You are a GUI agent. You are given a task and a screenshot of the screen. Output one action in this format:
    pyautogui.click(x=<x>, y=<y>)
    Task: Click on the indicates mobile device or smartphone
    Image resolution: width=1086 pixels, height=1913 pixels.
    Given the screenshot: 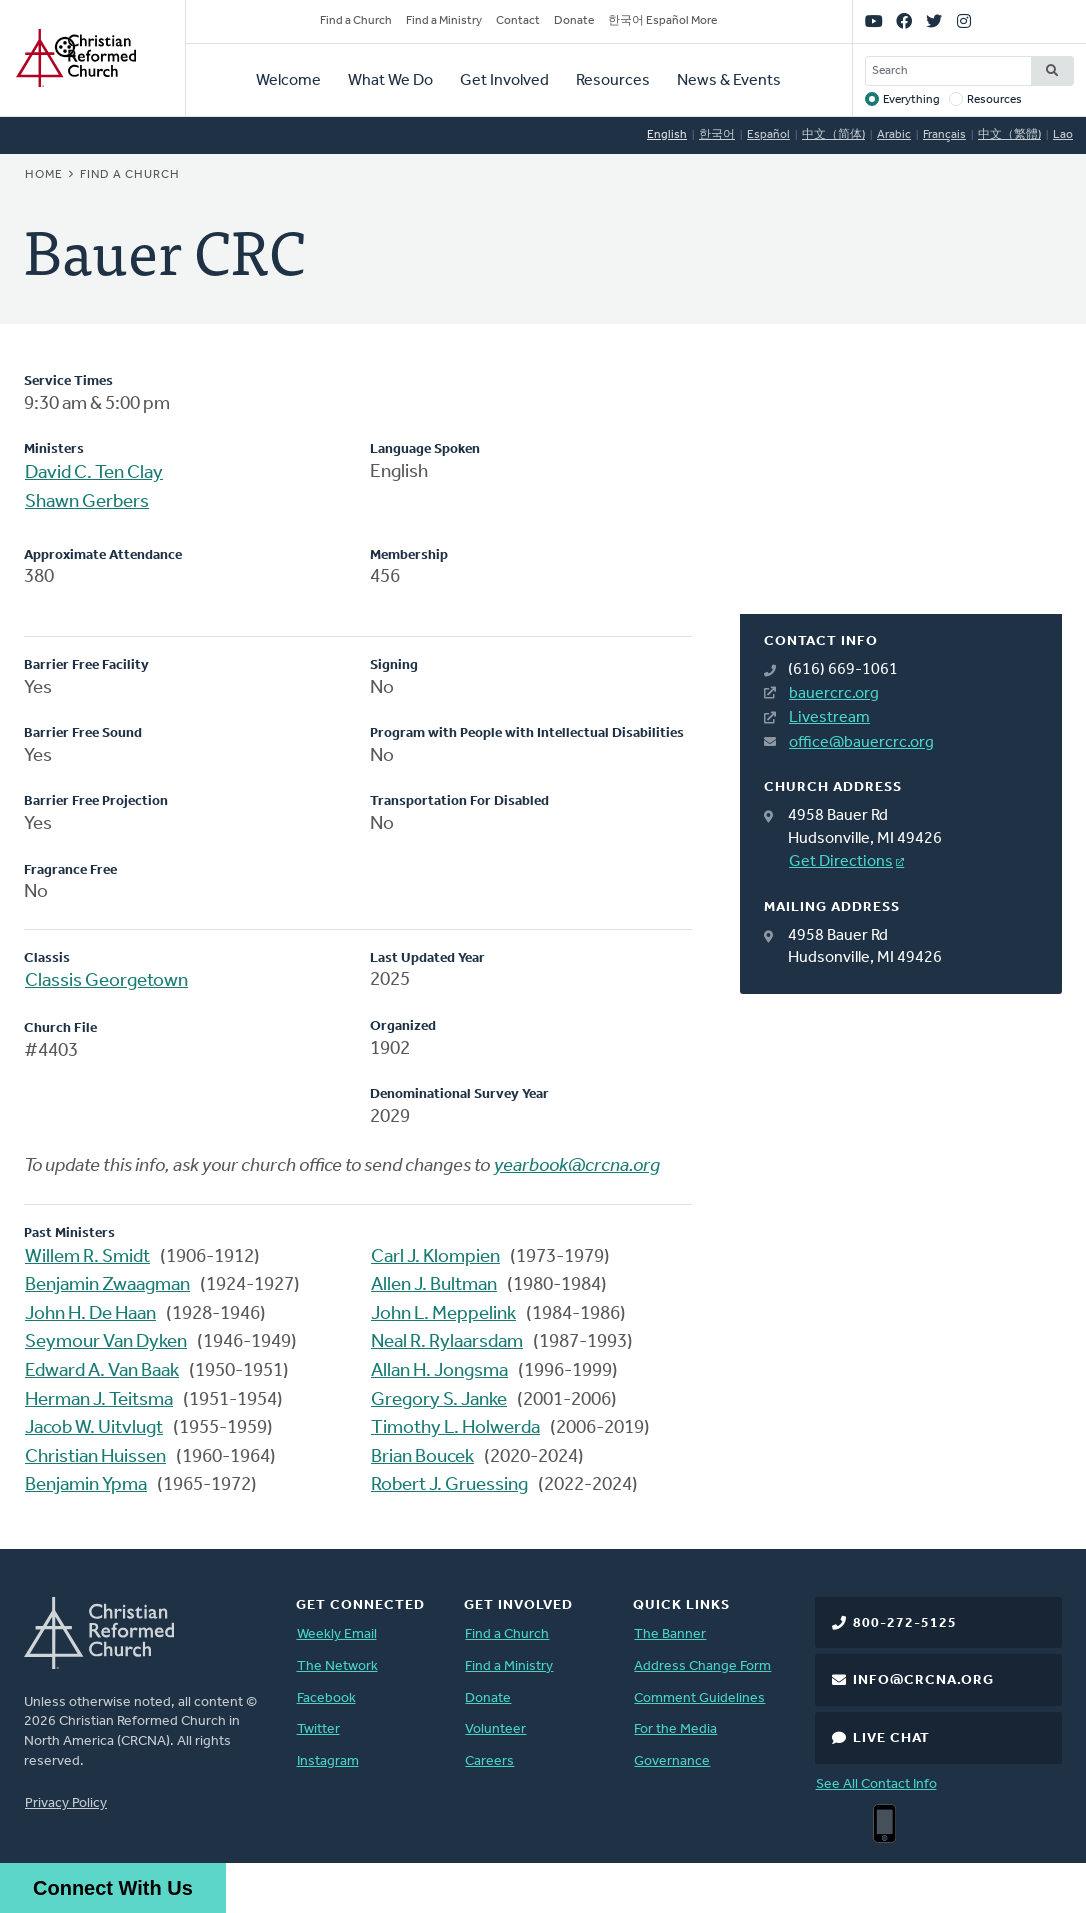 What is the action you would take?
    pyautogui.click(x=885, y=1823)
    